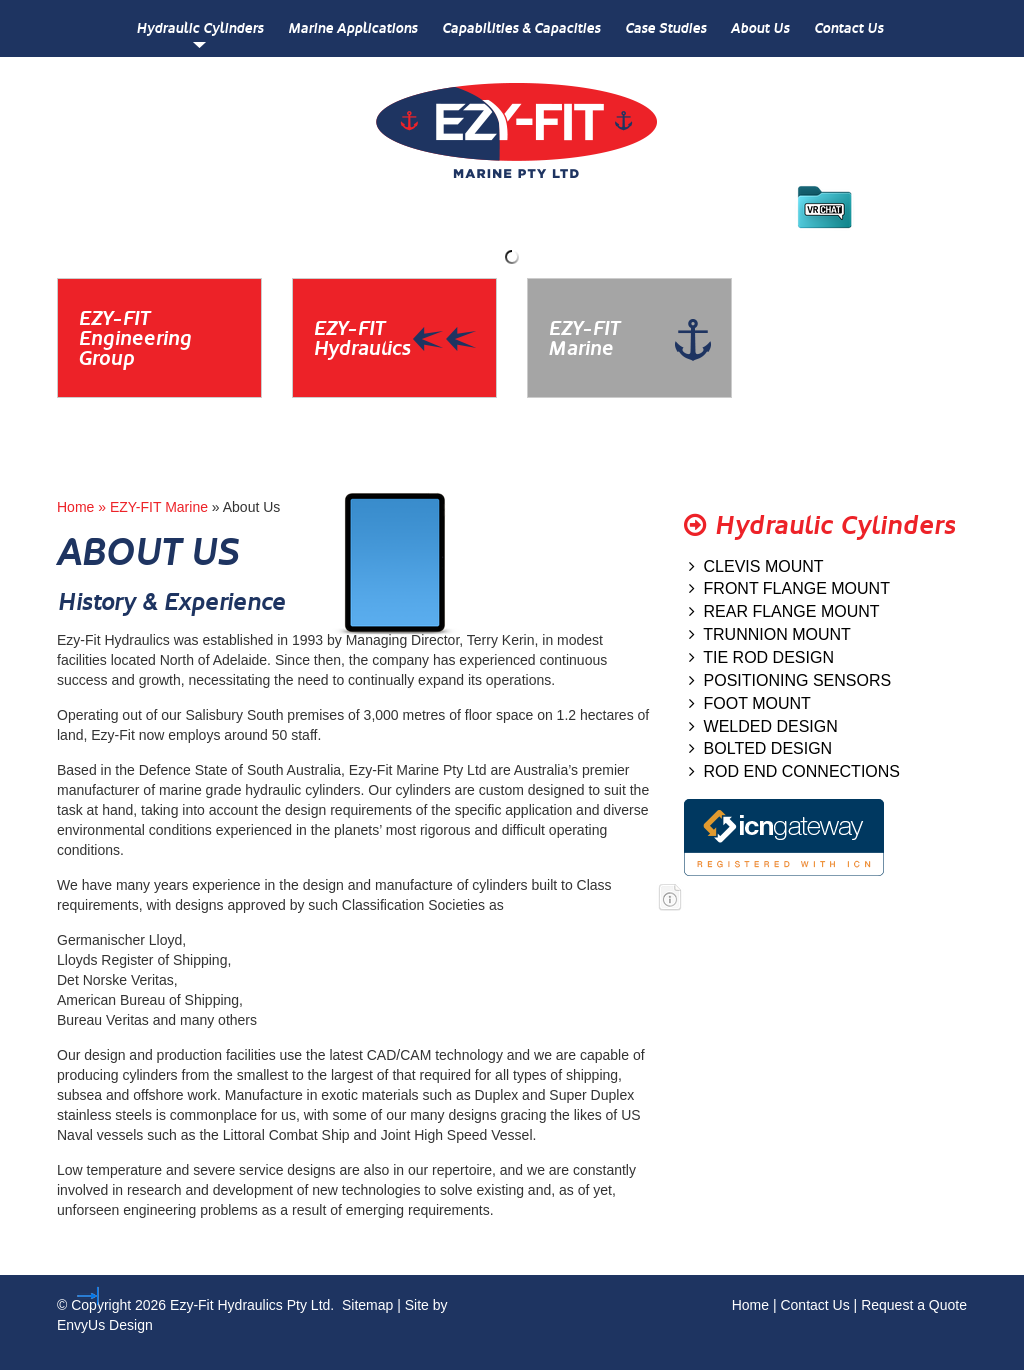 The image size is (1024, 1370). I want to click on go to the last item or page, so click(88, 1296).